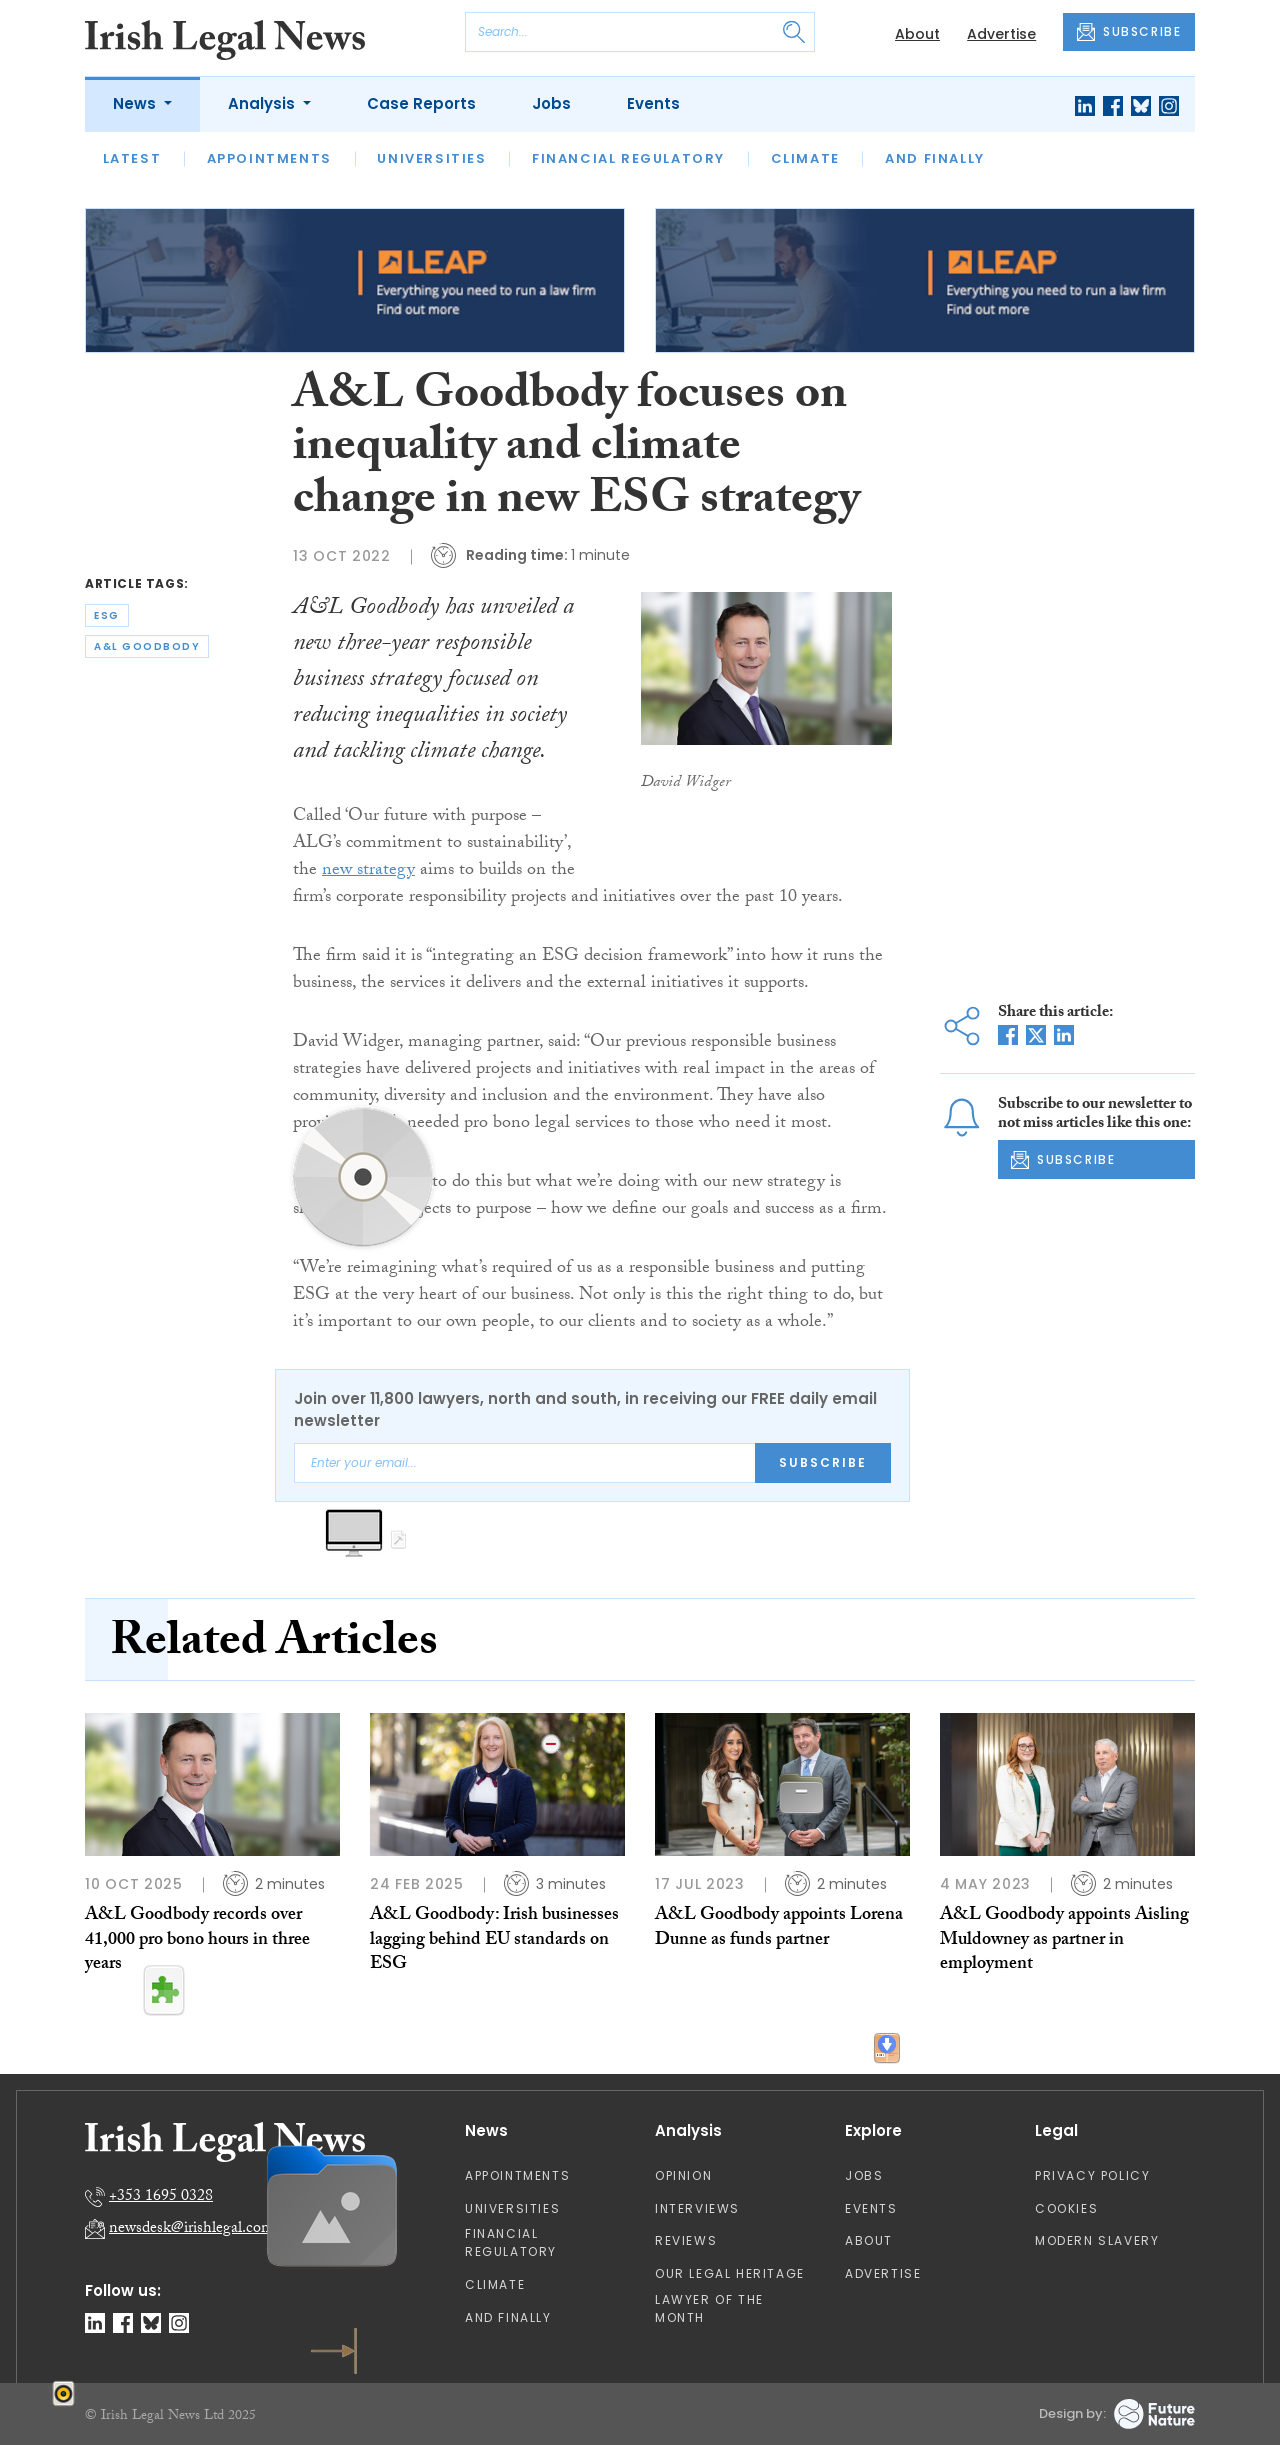 This screenshot has width=1280, height=2445. Describe the element at coordinates (398, 1539) in the screenshot. I see `a makefile or build configuration file` at that location.